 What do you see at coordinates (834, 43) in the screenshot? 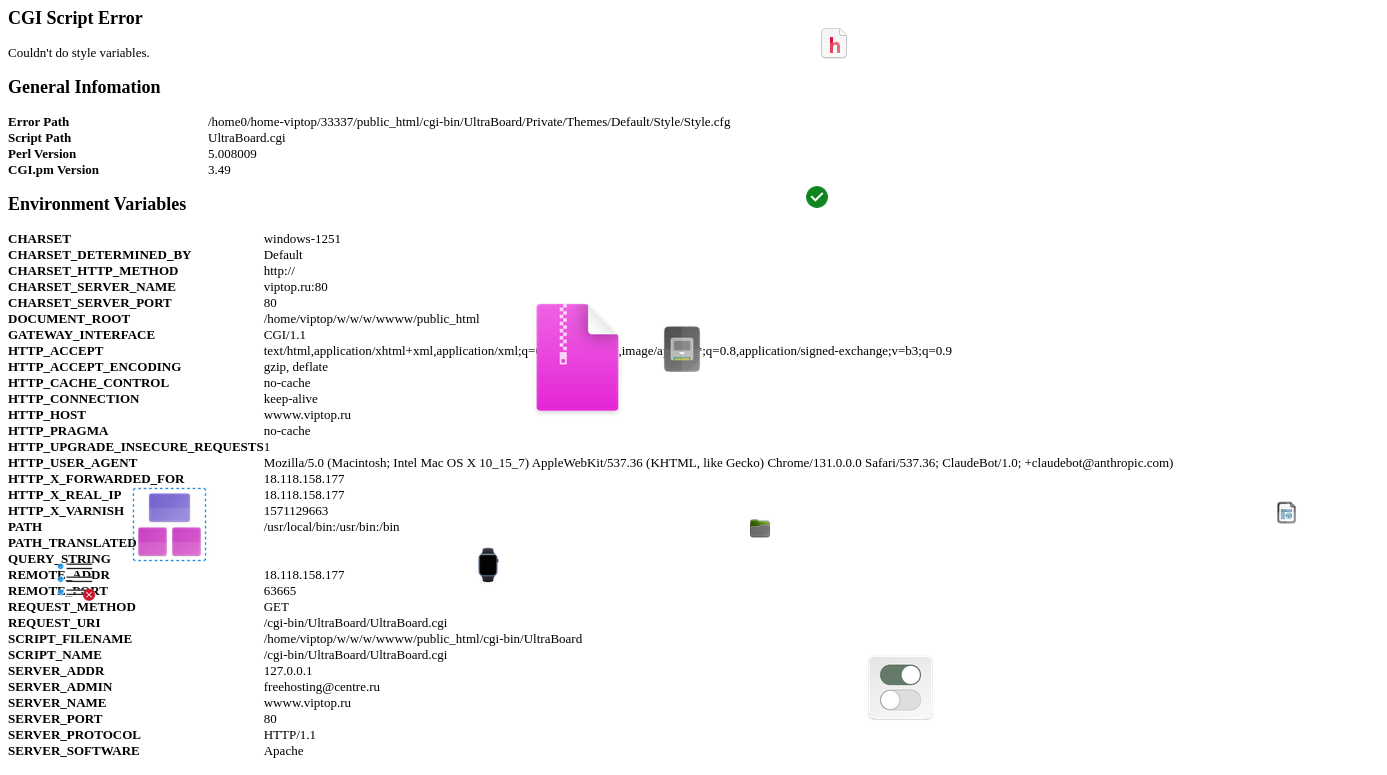
I see `c/c++ header file` at bounding box center [834, 43].